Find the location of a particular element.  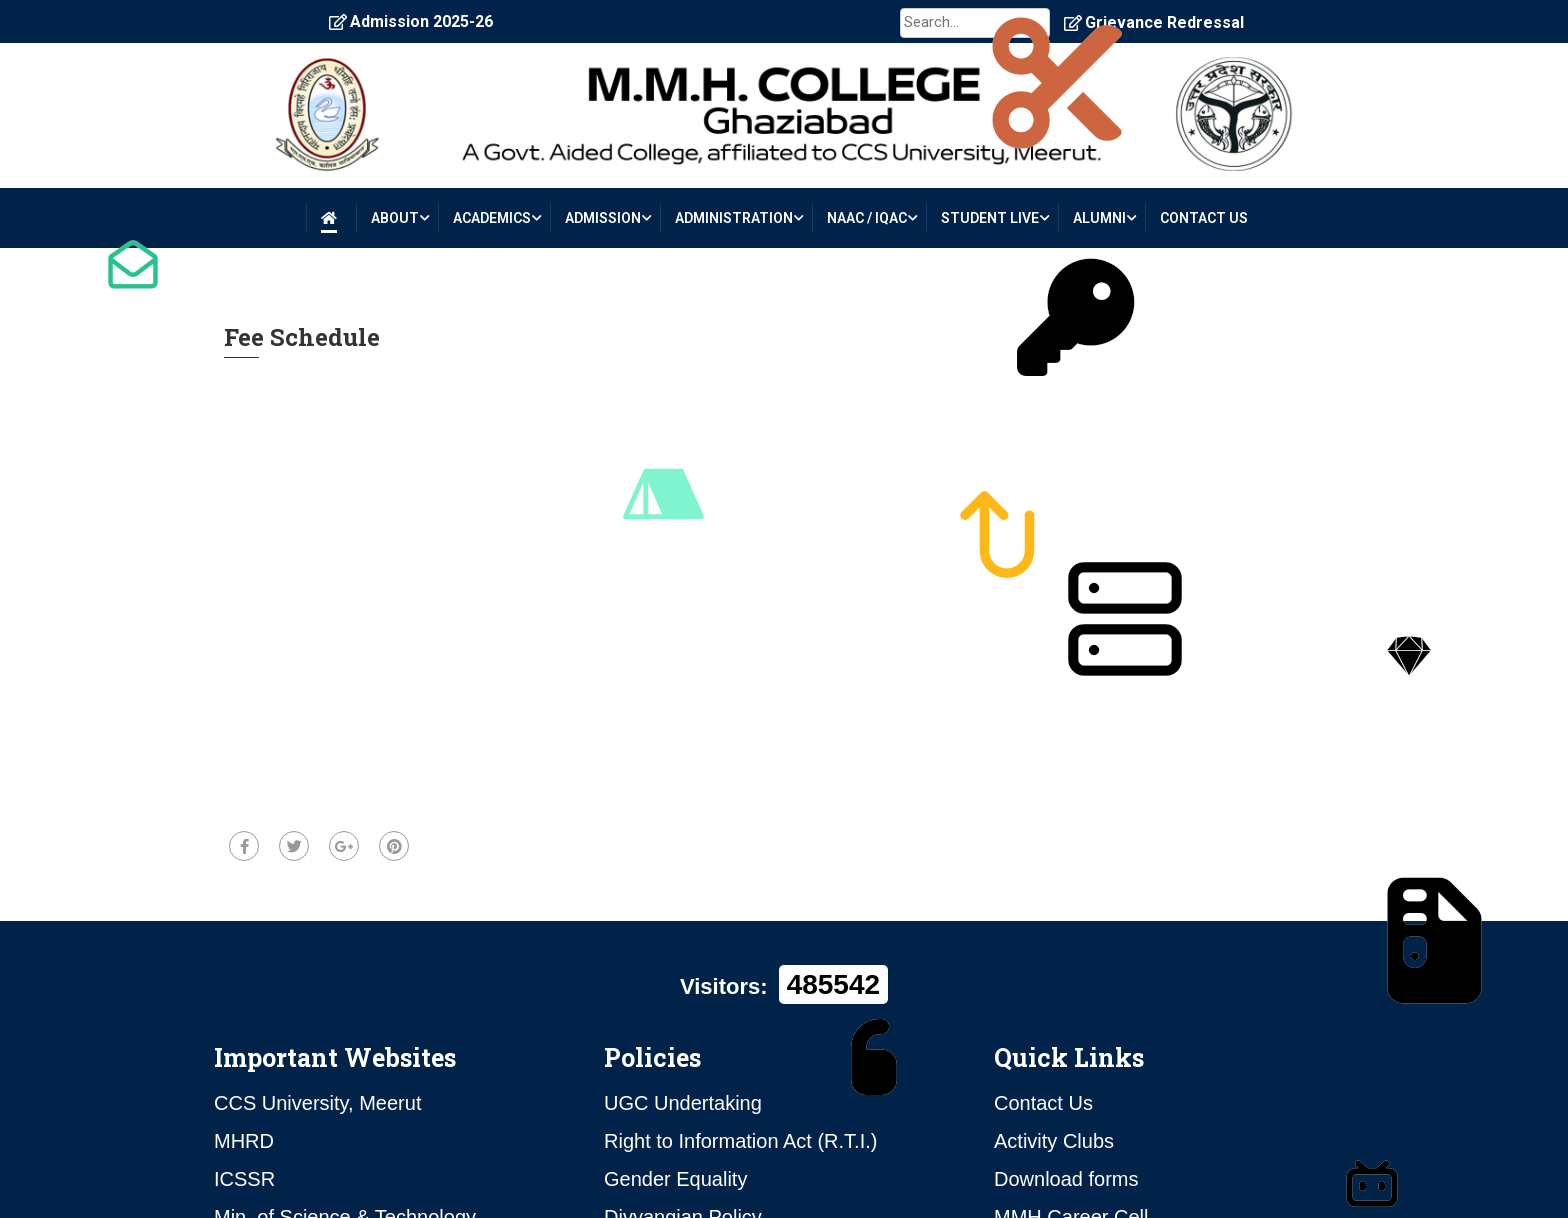

access server settings or management is located at coordinates (1125, 619).